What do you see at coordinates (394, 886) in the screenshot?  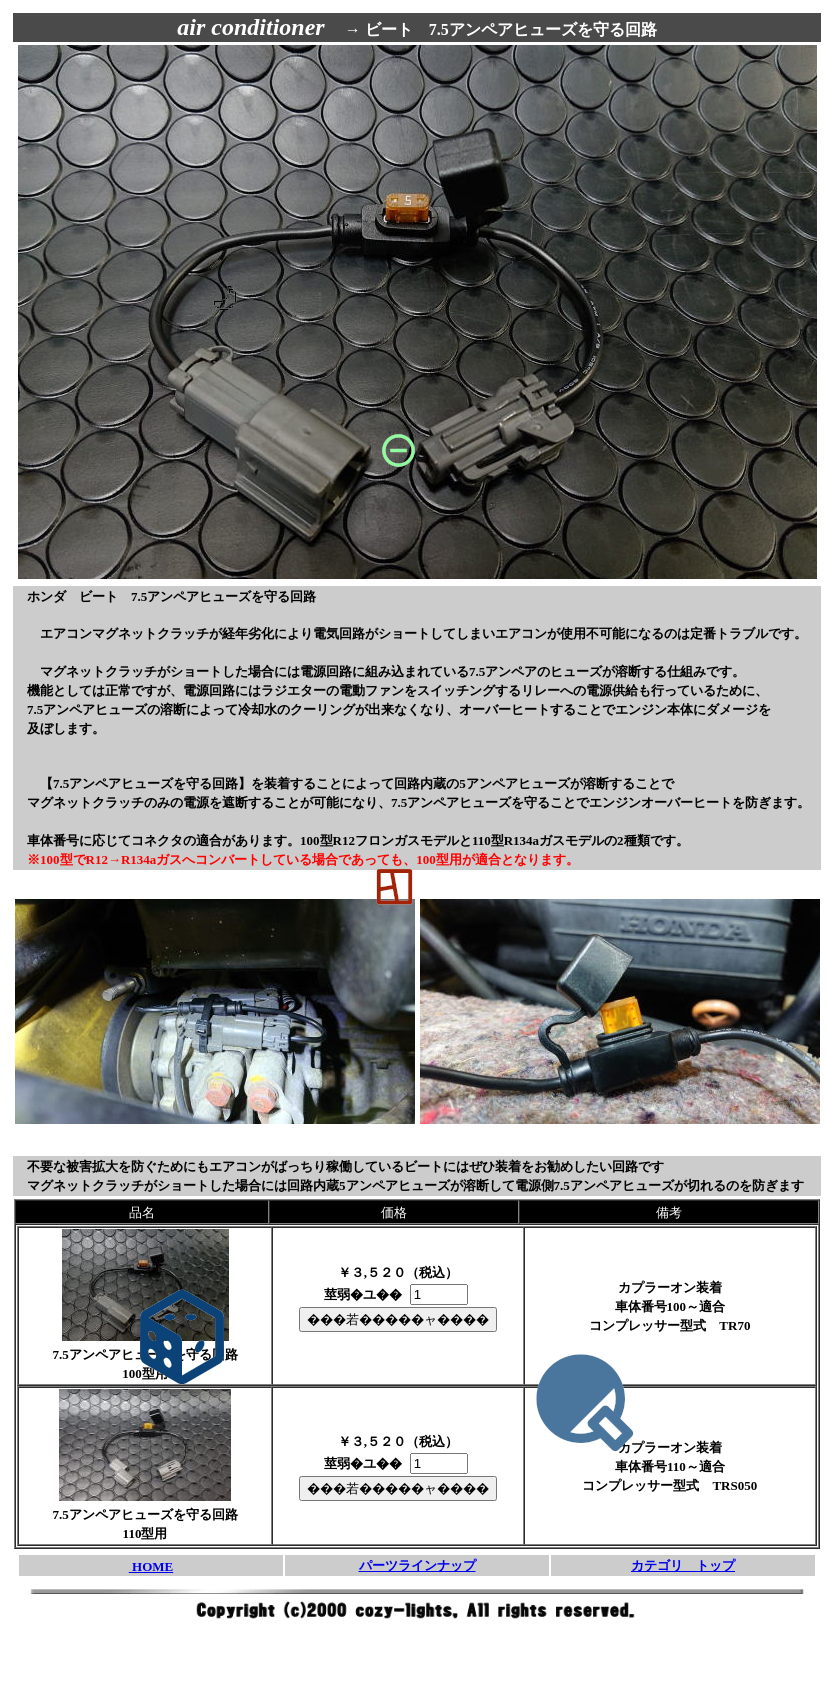 I see `create a photo collage` at bounding box center [394, 886].